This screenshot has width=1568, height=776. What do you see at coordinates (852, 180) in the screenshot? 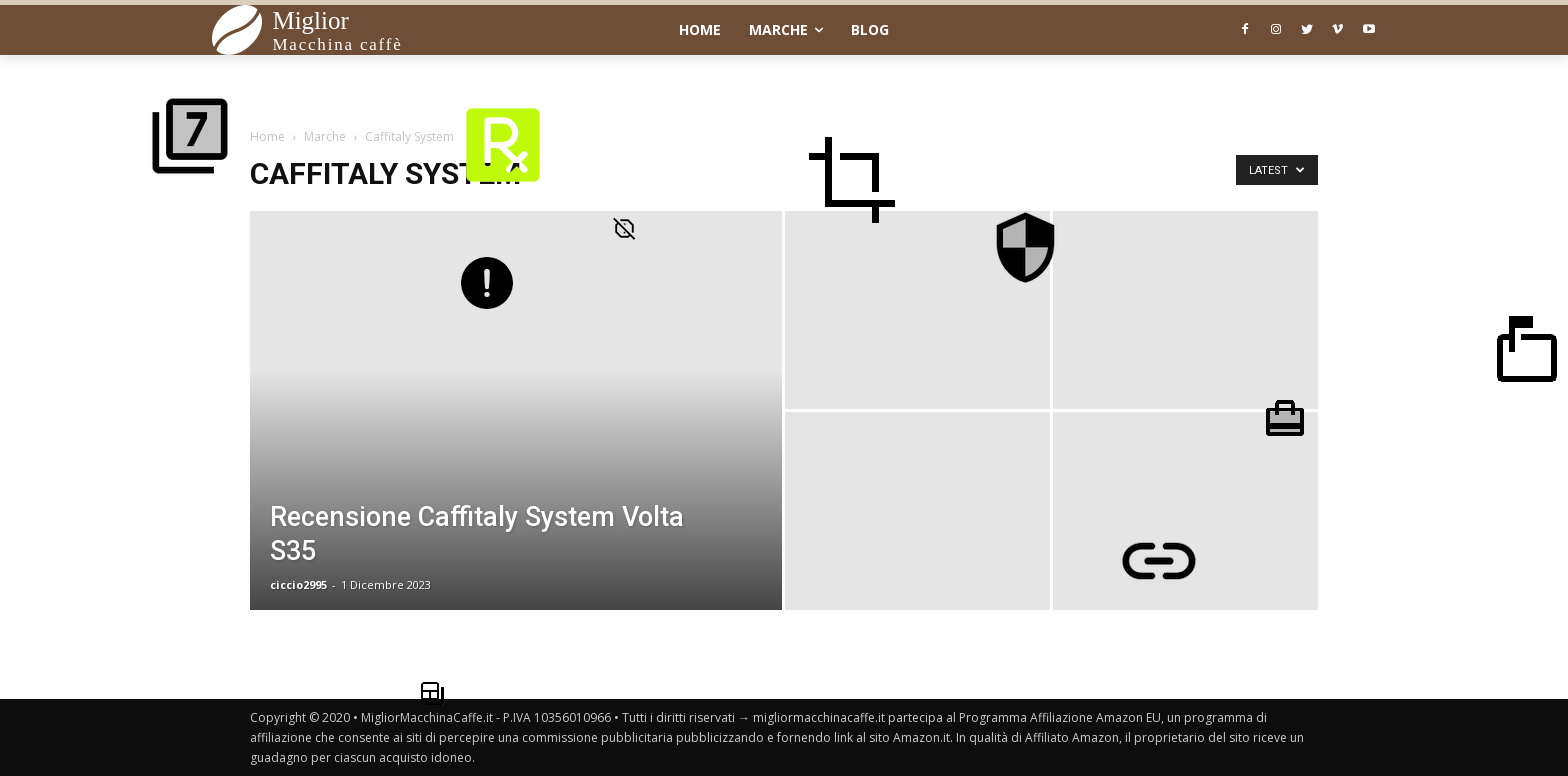
I see `crop an image` at bounding box center [852, 180].